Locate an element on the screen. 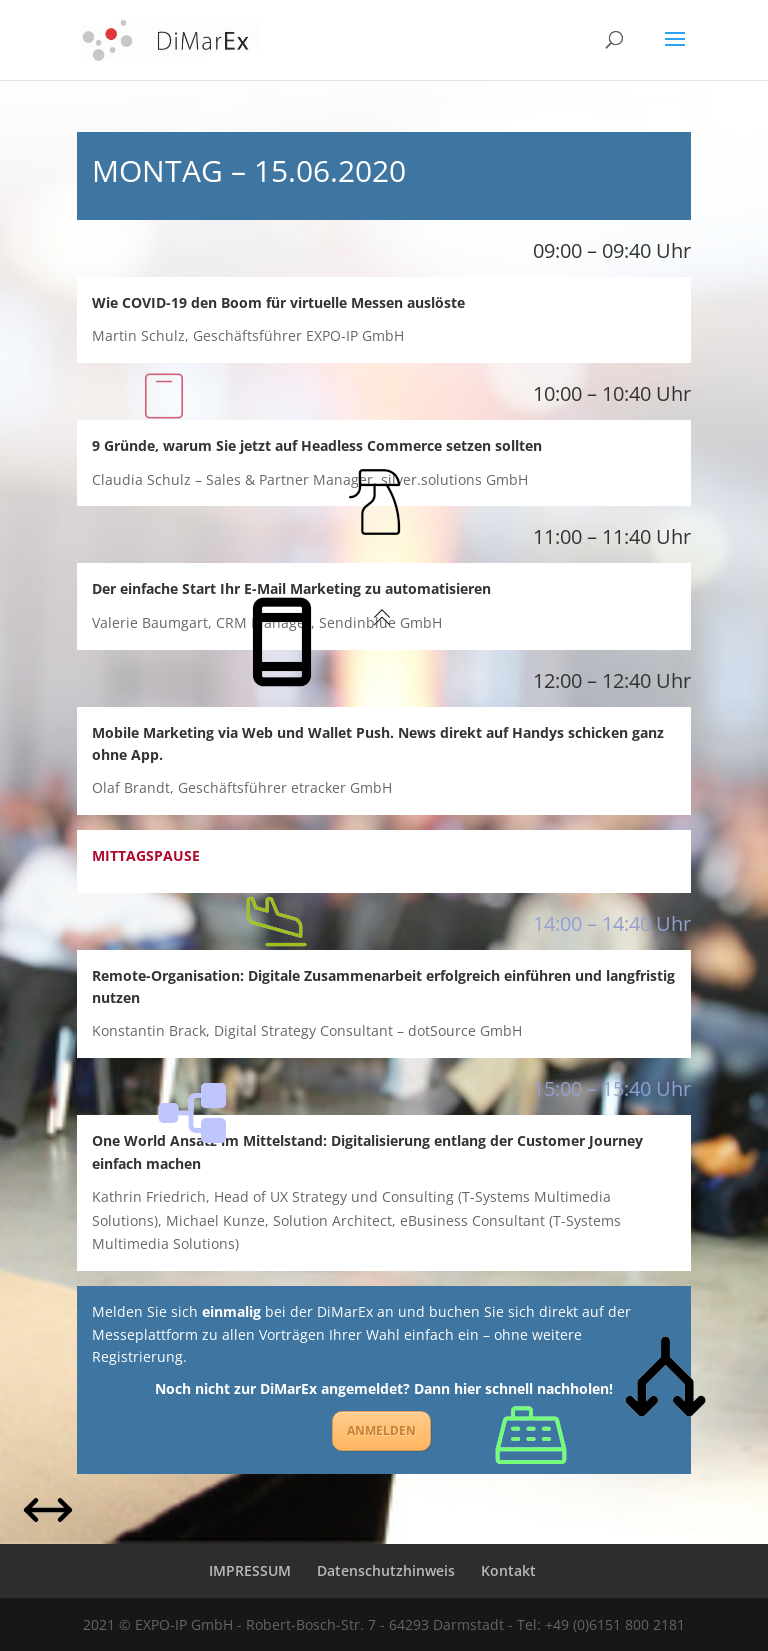 This screenshot has width=768, height=1651. resize element horizontally is located at coordinates (48, 1510).